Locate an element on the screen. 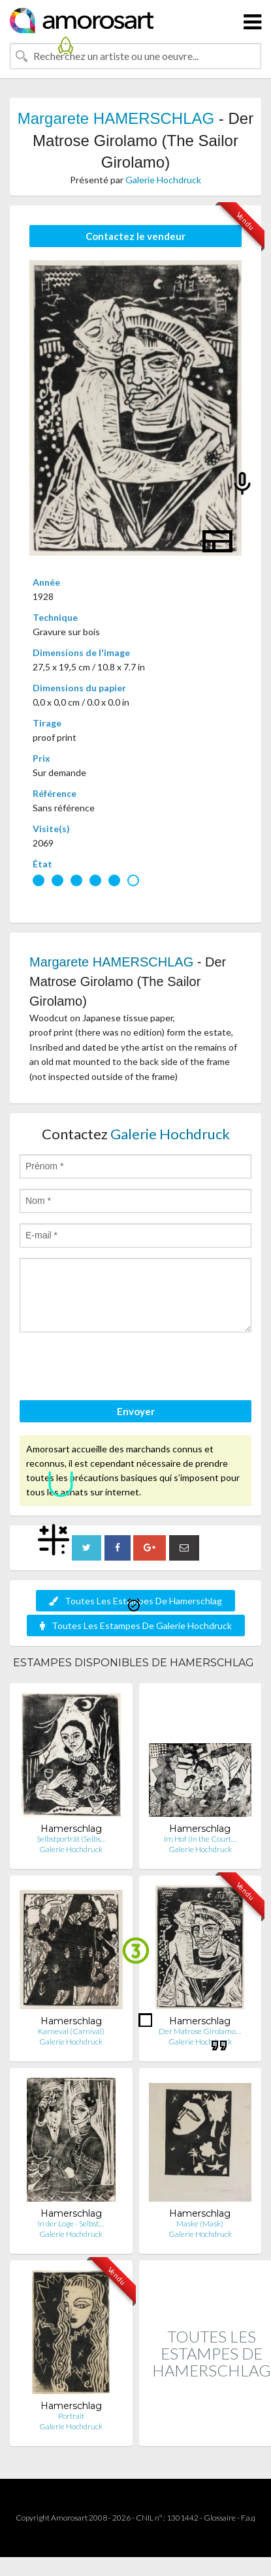  tap to start voice input is located at coordinates (242, 484).